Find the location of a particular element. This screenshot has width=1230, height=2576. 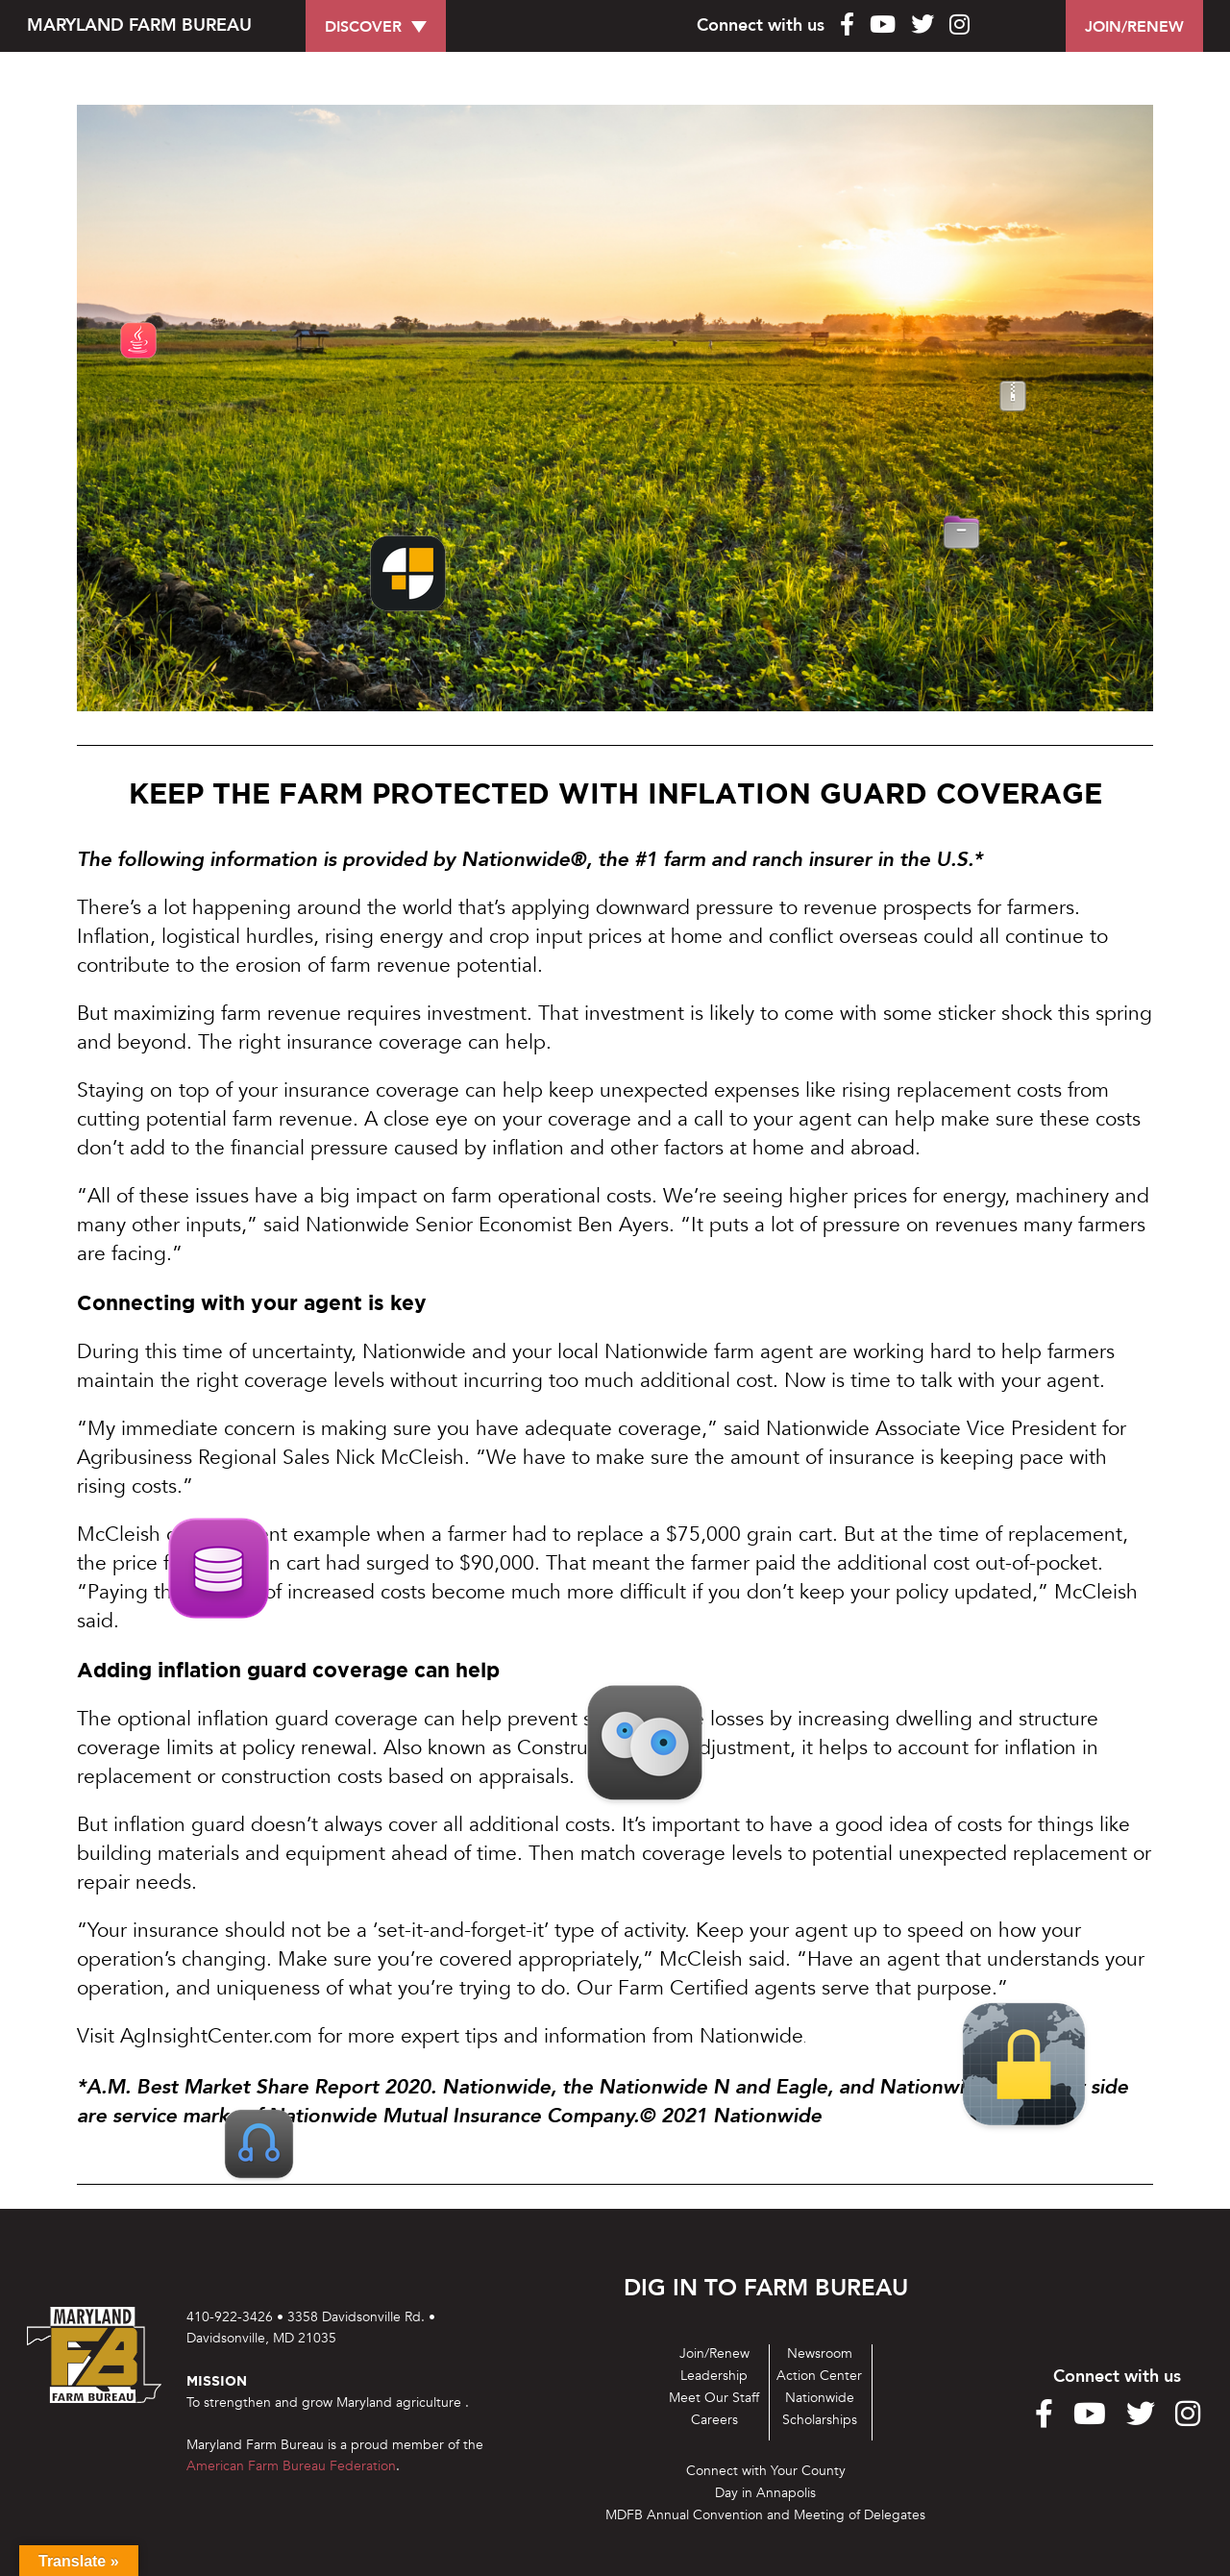

open auryo soundcloud client is located at coordinates (258, 2143).